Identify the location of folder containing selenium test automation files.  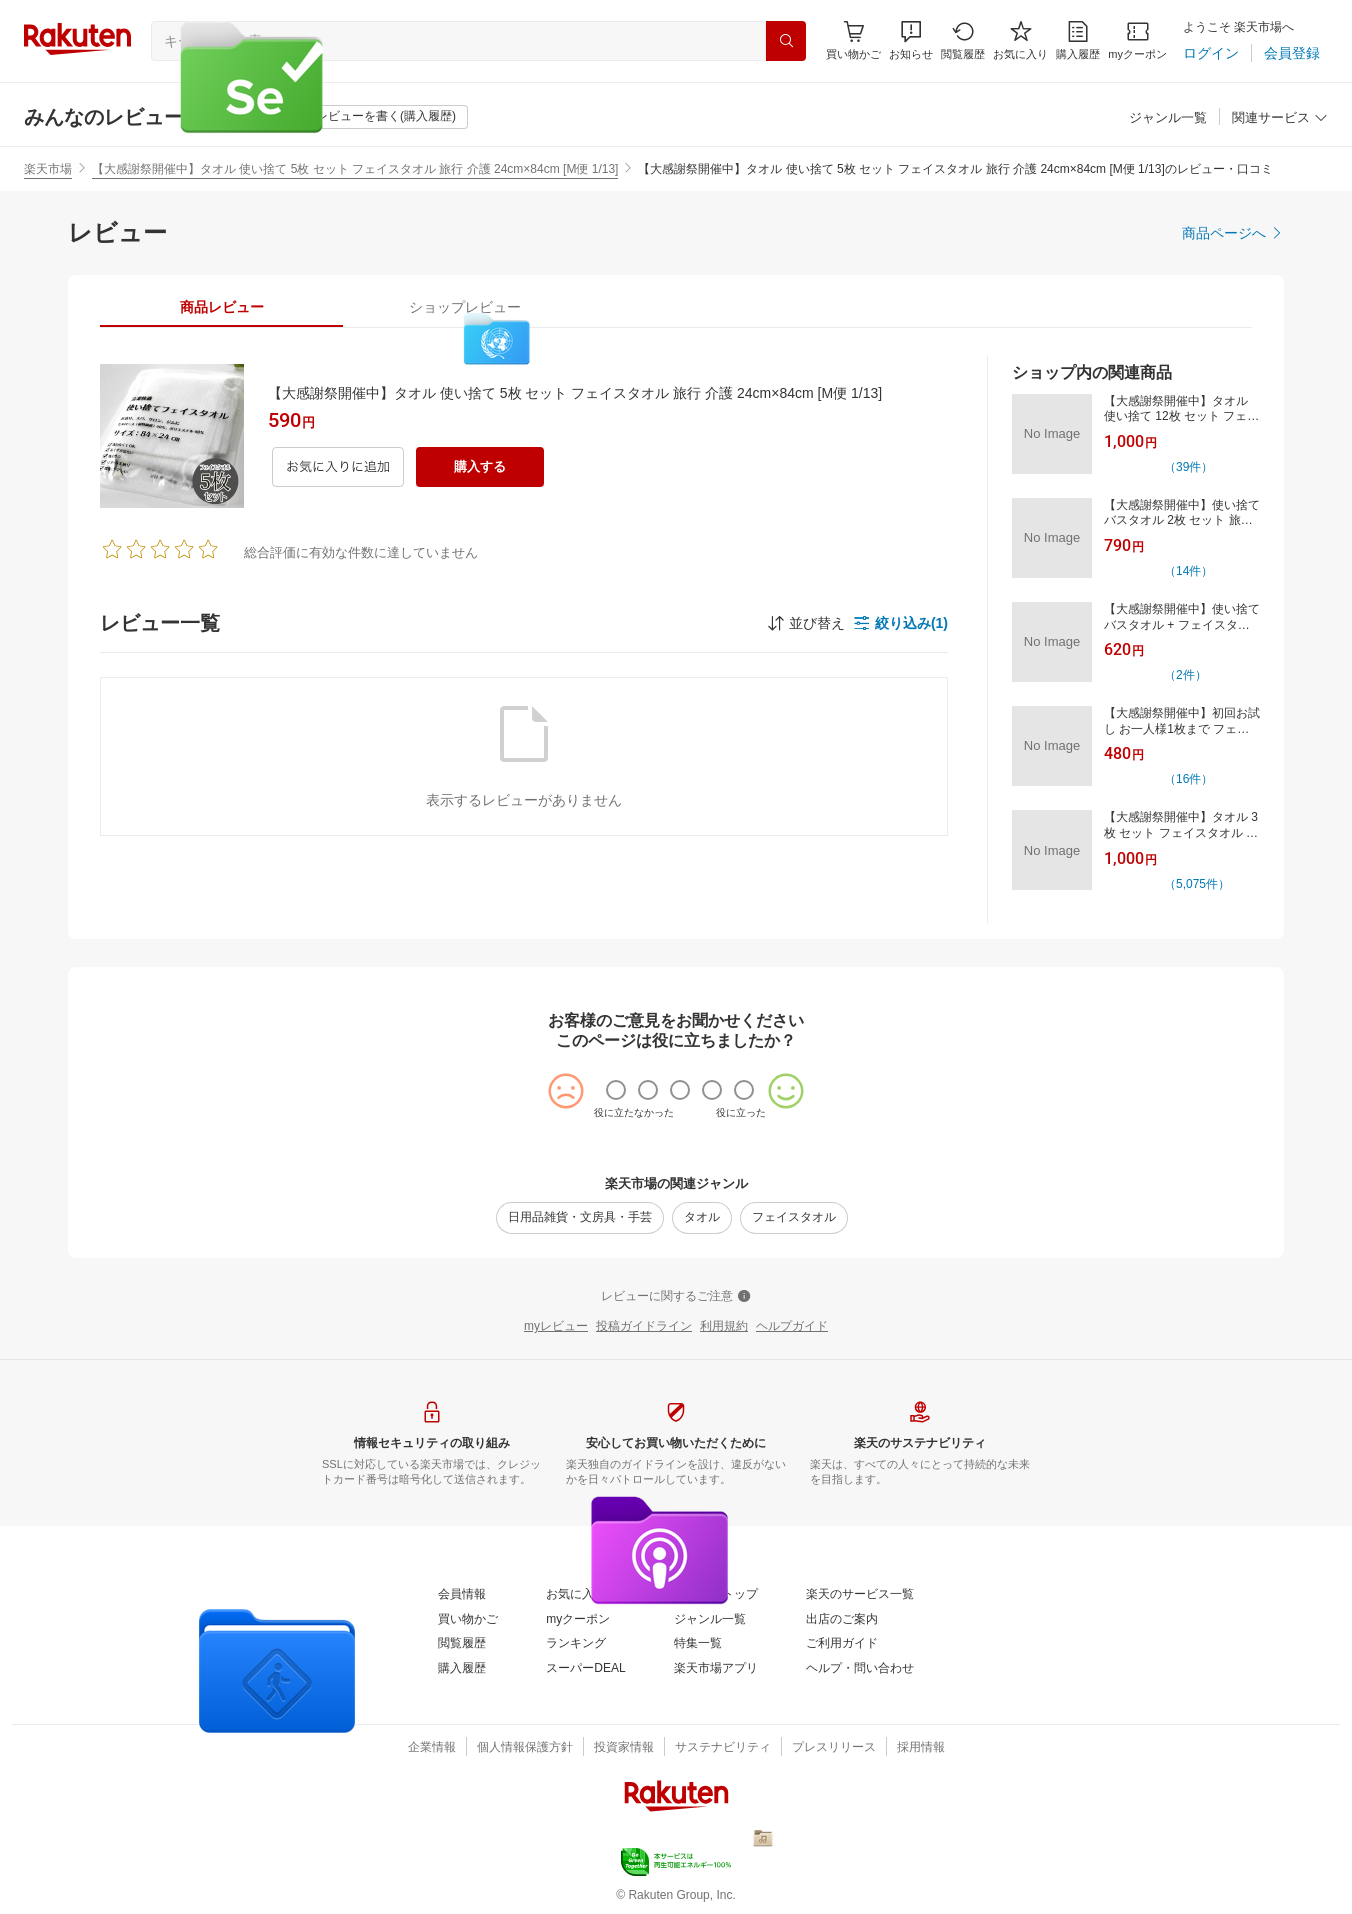
(251, 81).